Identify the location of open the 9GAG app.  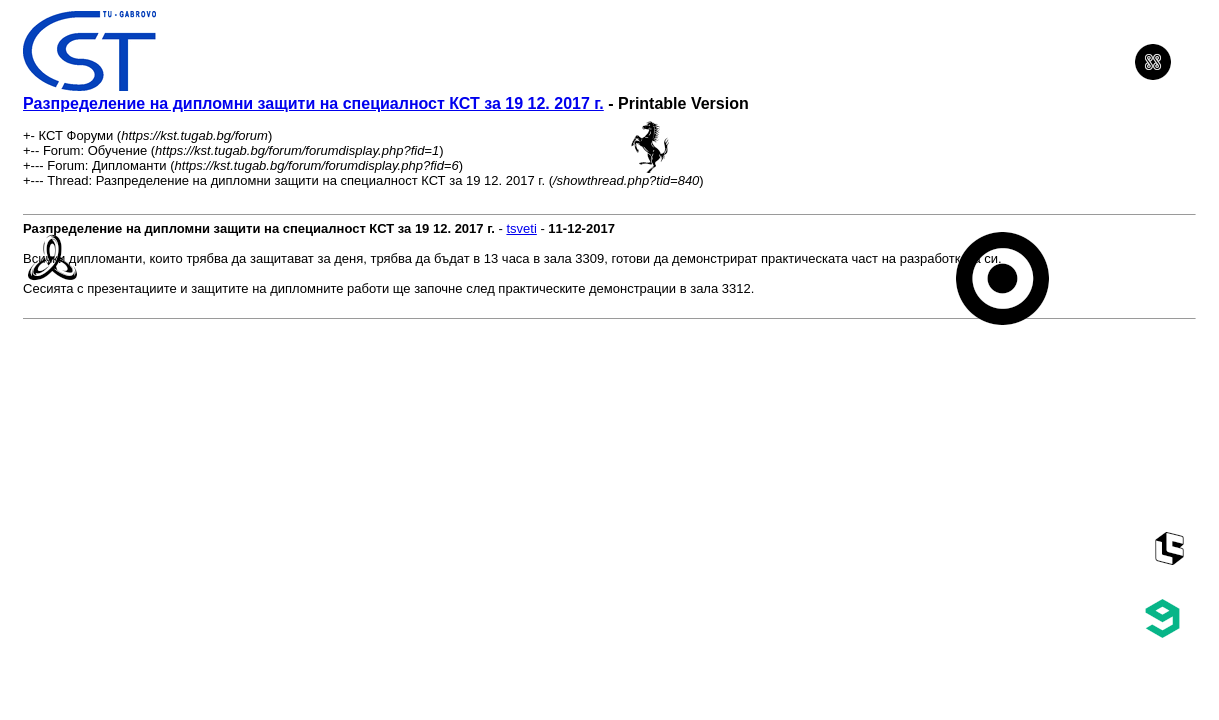
(1162, 618).